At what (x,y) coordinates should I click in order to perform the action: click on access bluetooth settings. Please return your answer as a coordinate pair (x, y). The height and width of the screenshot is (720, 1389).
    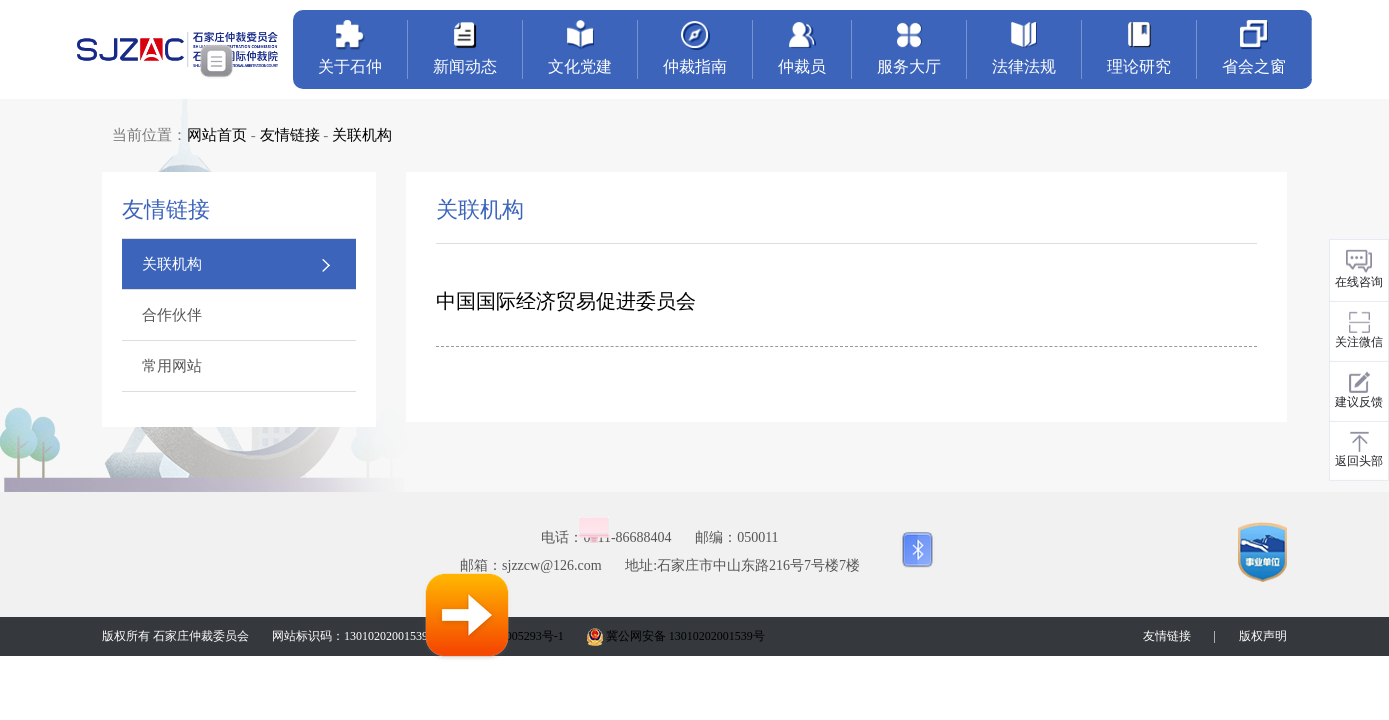
    Looking at the image, I should click on (917, 549).